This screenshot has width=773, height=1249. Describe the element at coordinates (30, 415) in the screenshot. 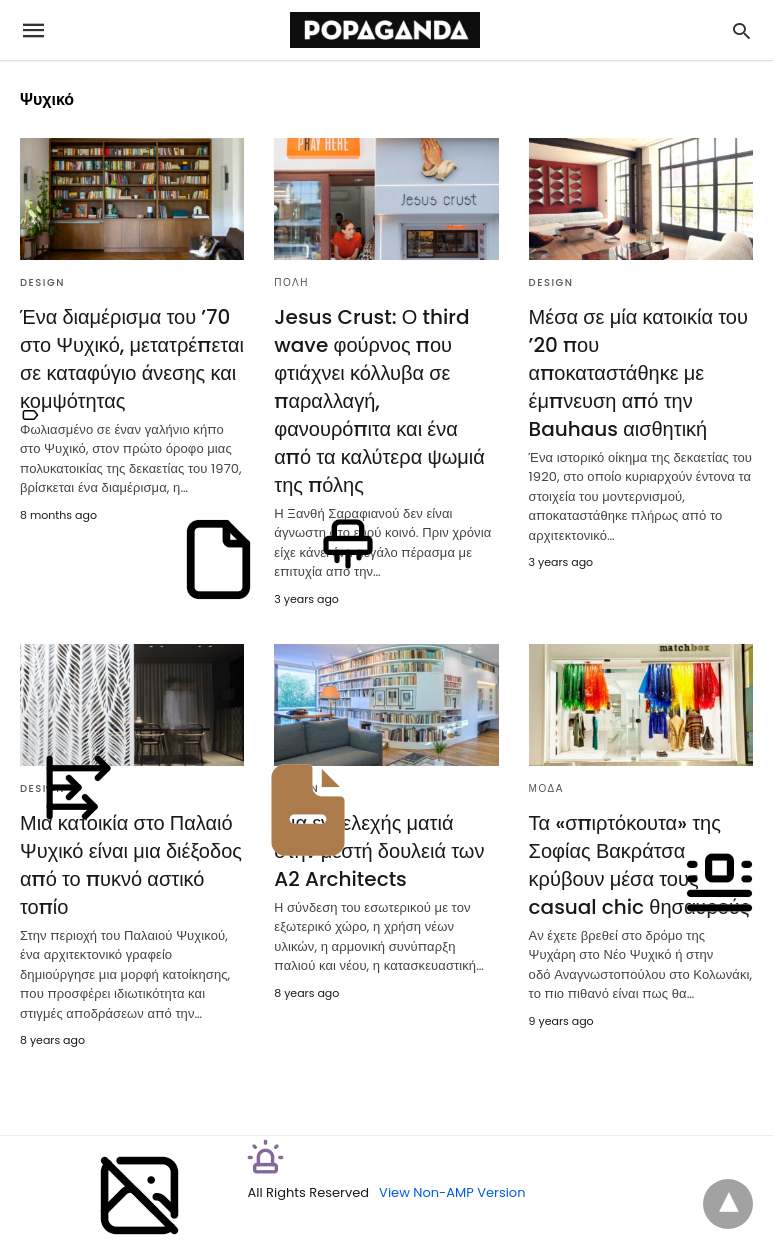

I see `add a label or tag to an item` at that location.